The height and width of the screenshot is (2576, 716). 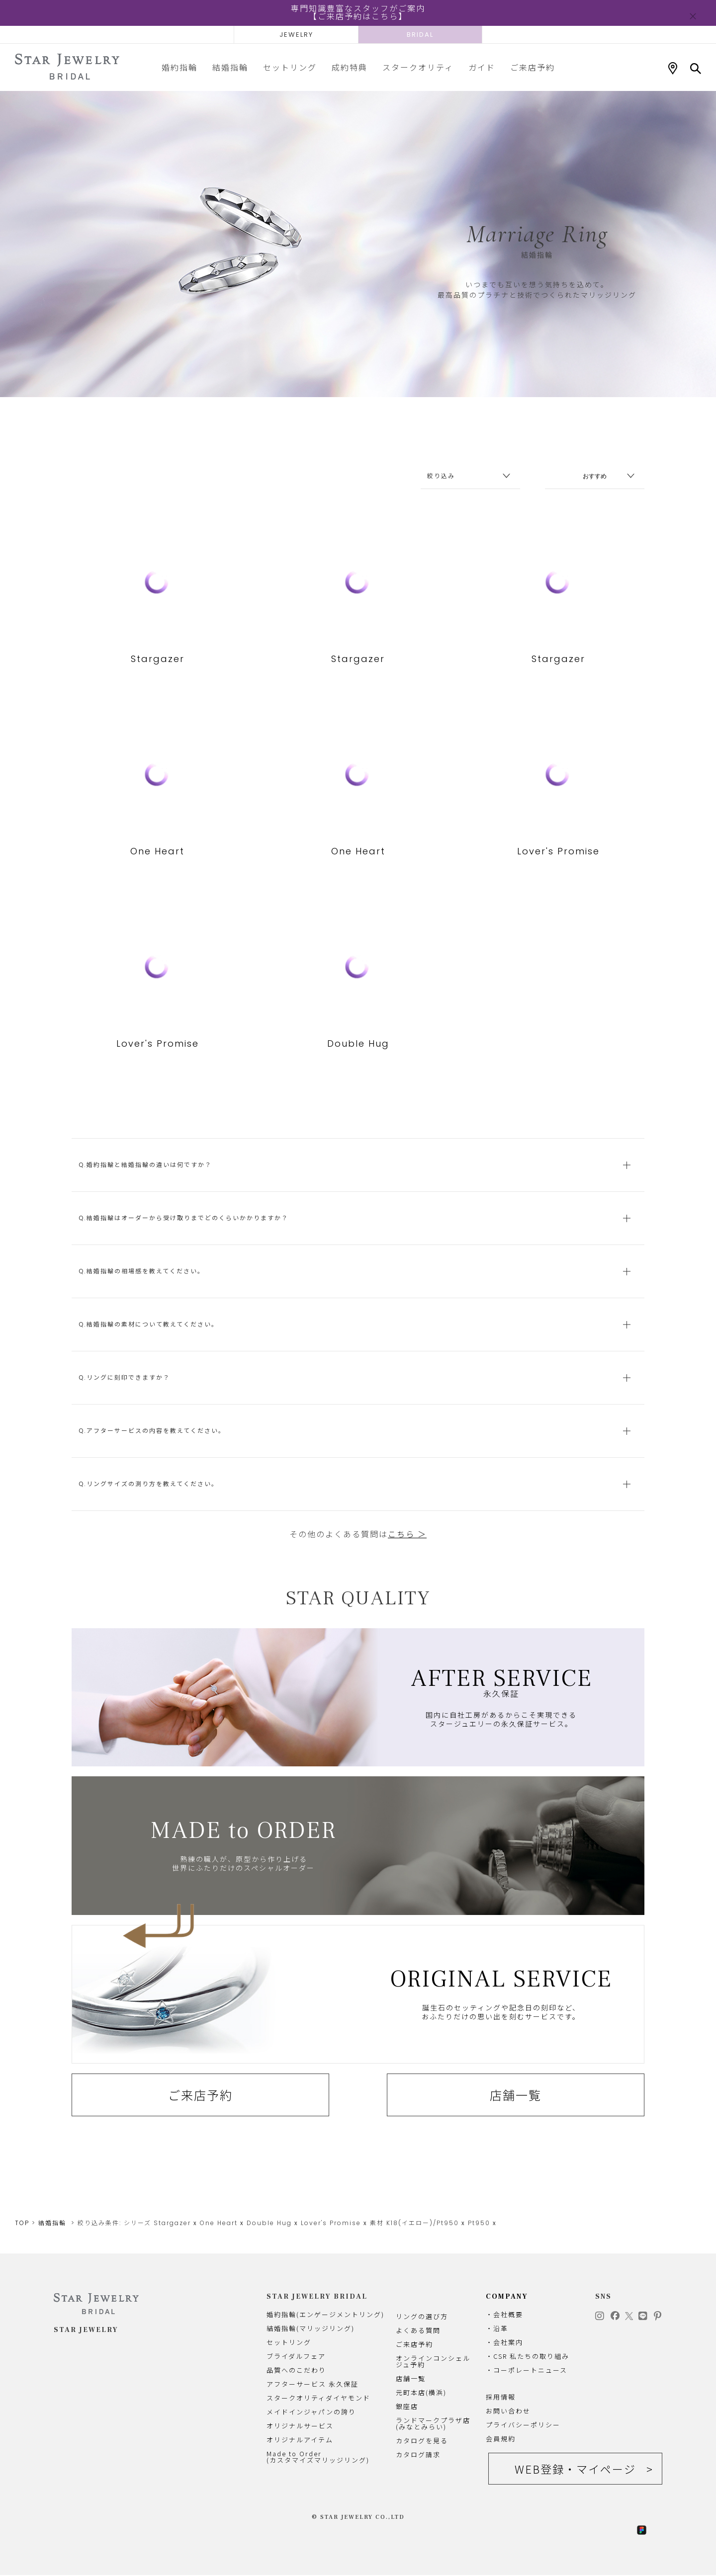 I want to click on reply to all recipients of an email, so click(x=157, y=1925).